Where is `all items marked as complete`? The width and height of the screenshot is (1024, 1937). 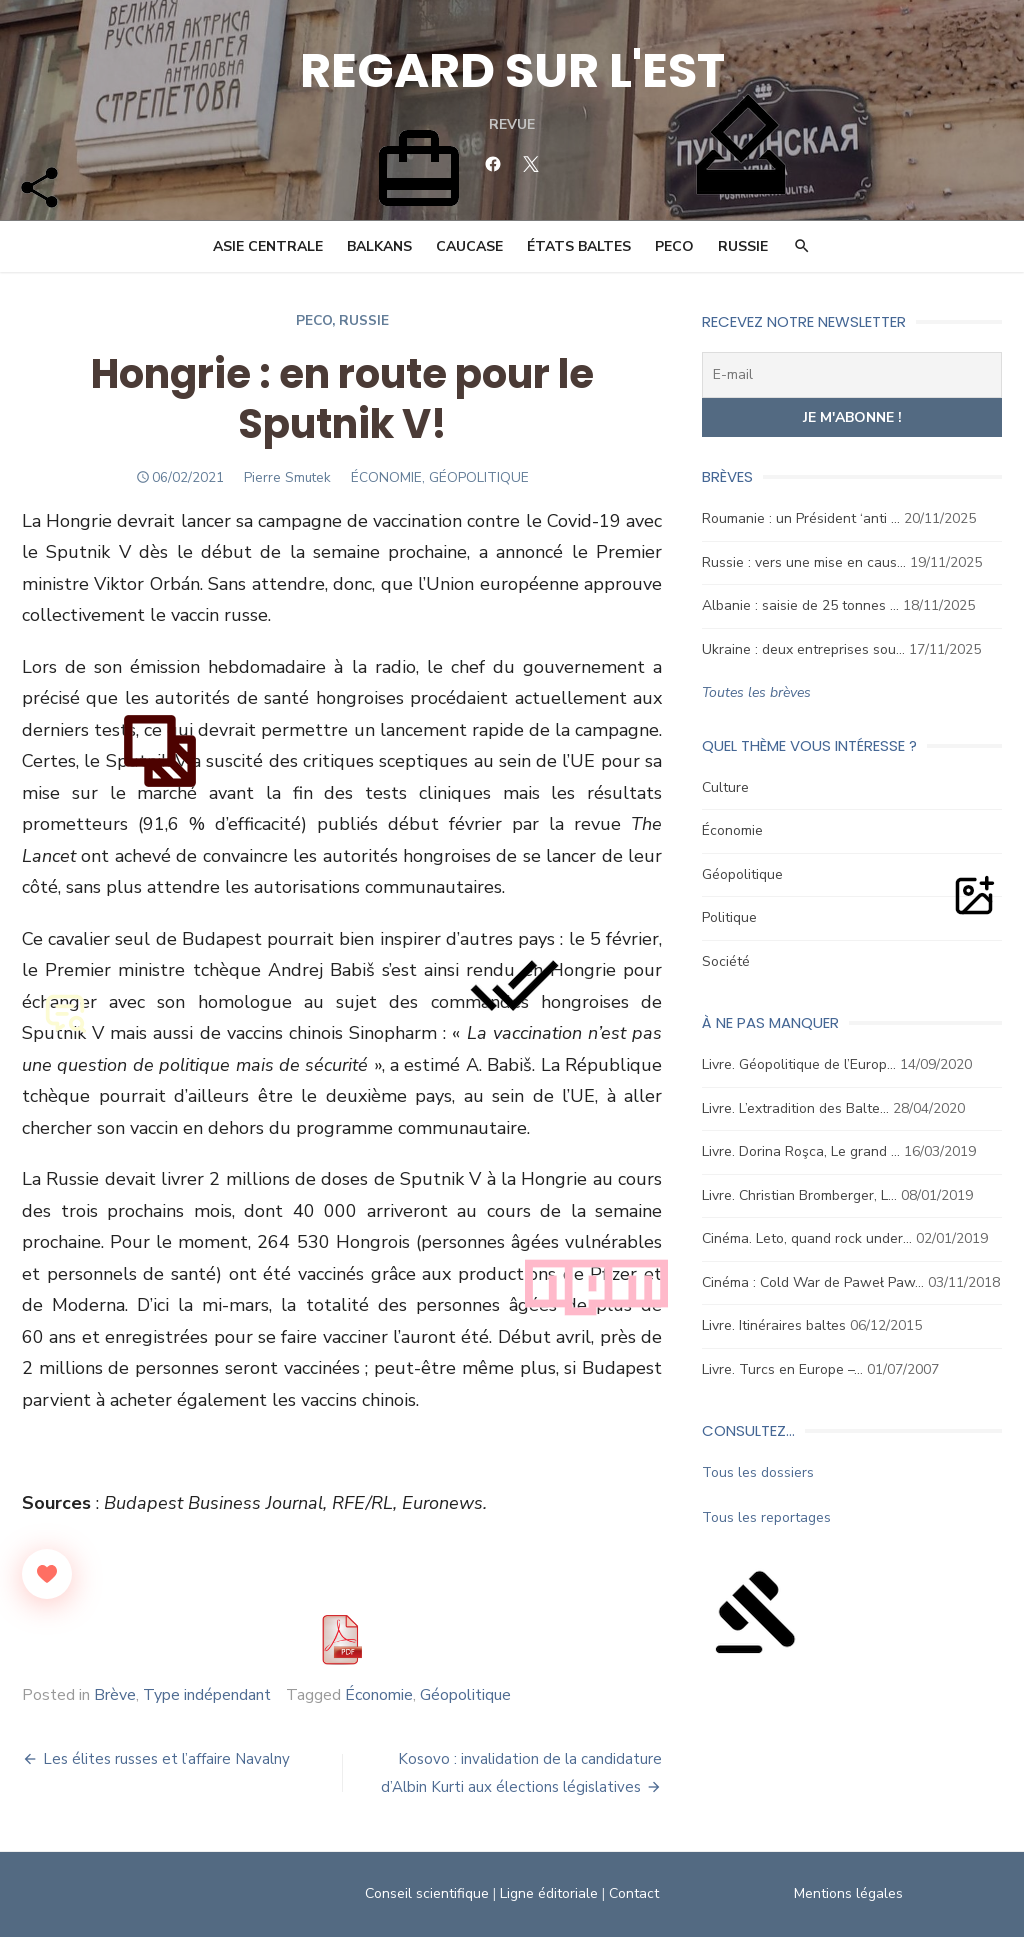 all items marked as complete is located at coordinates (514, 984).